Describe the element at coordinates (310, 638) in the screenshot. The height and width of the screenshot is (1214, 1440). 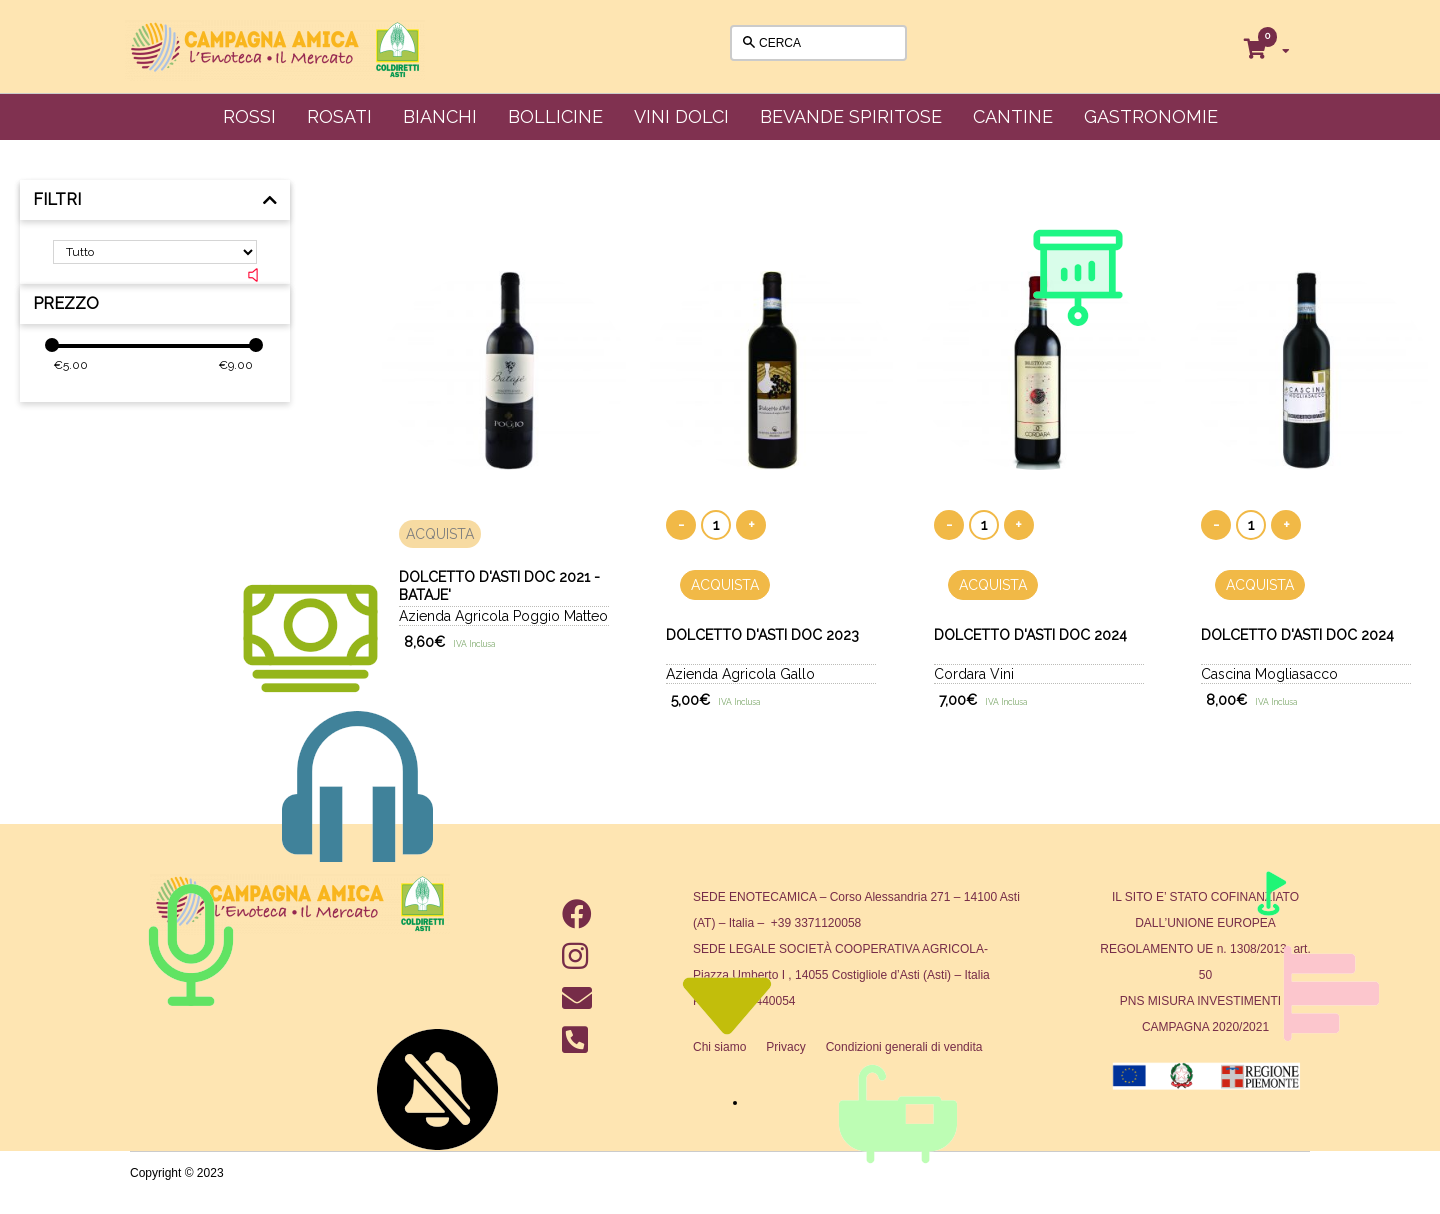
I see `view your cash balance` at that location.